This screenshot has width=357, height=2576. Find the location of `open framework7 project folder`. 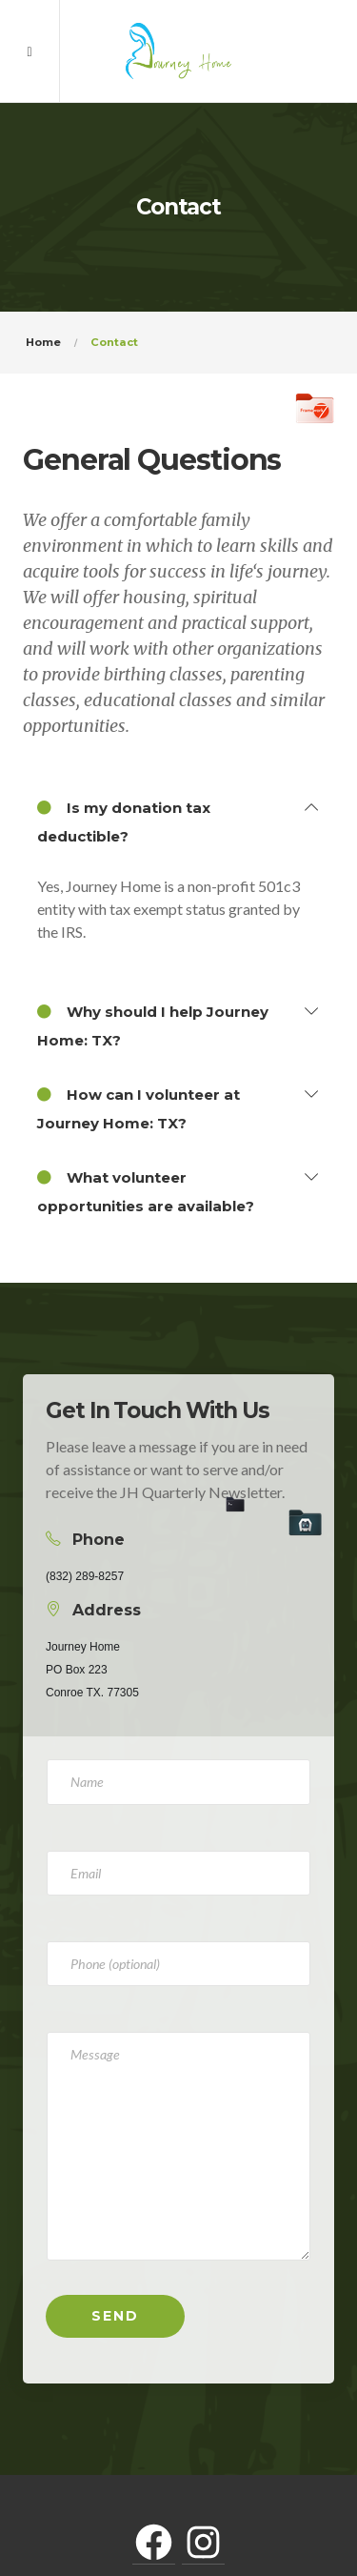

open framework7 project folder is located at coordinates (314, 409).